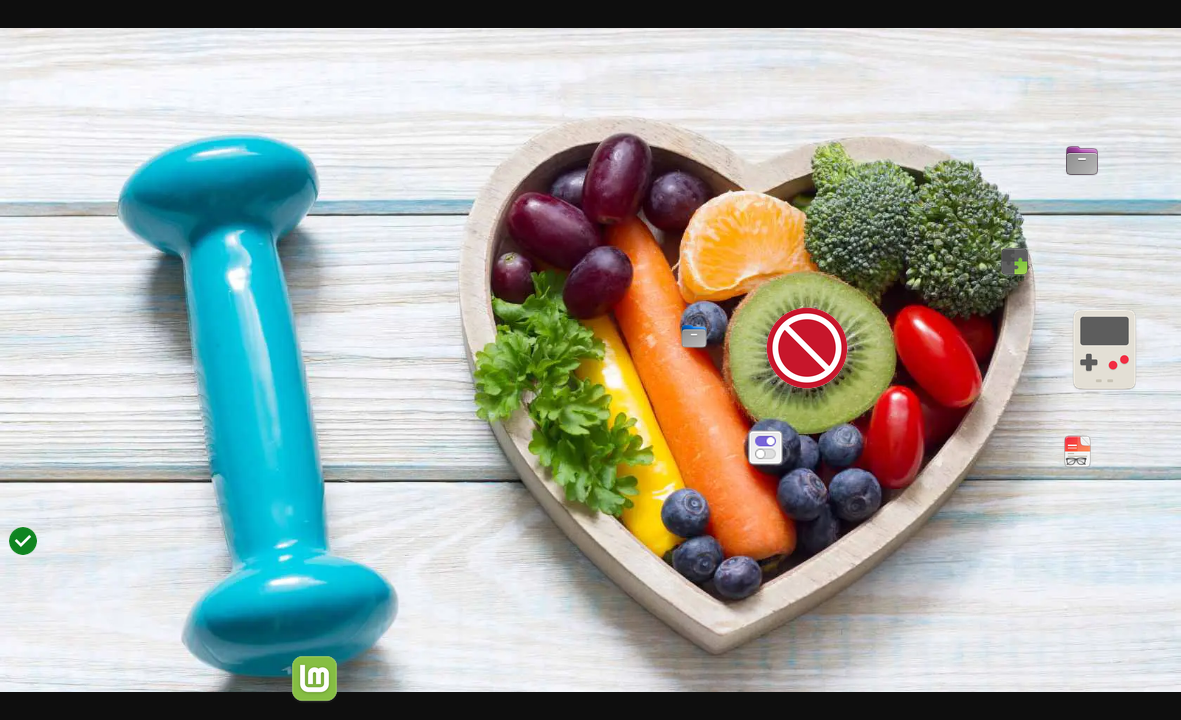  I want to click on open the games application, so click(1104, 349).